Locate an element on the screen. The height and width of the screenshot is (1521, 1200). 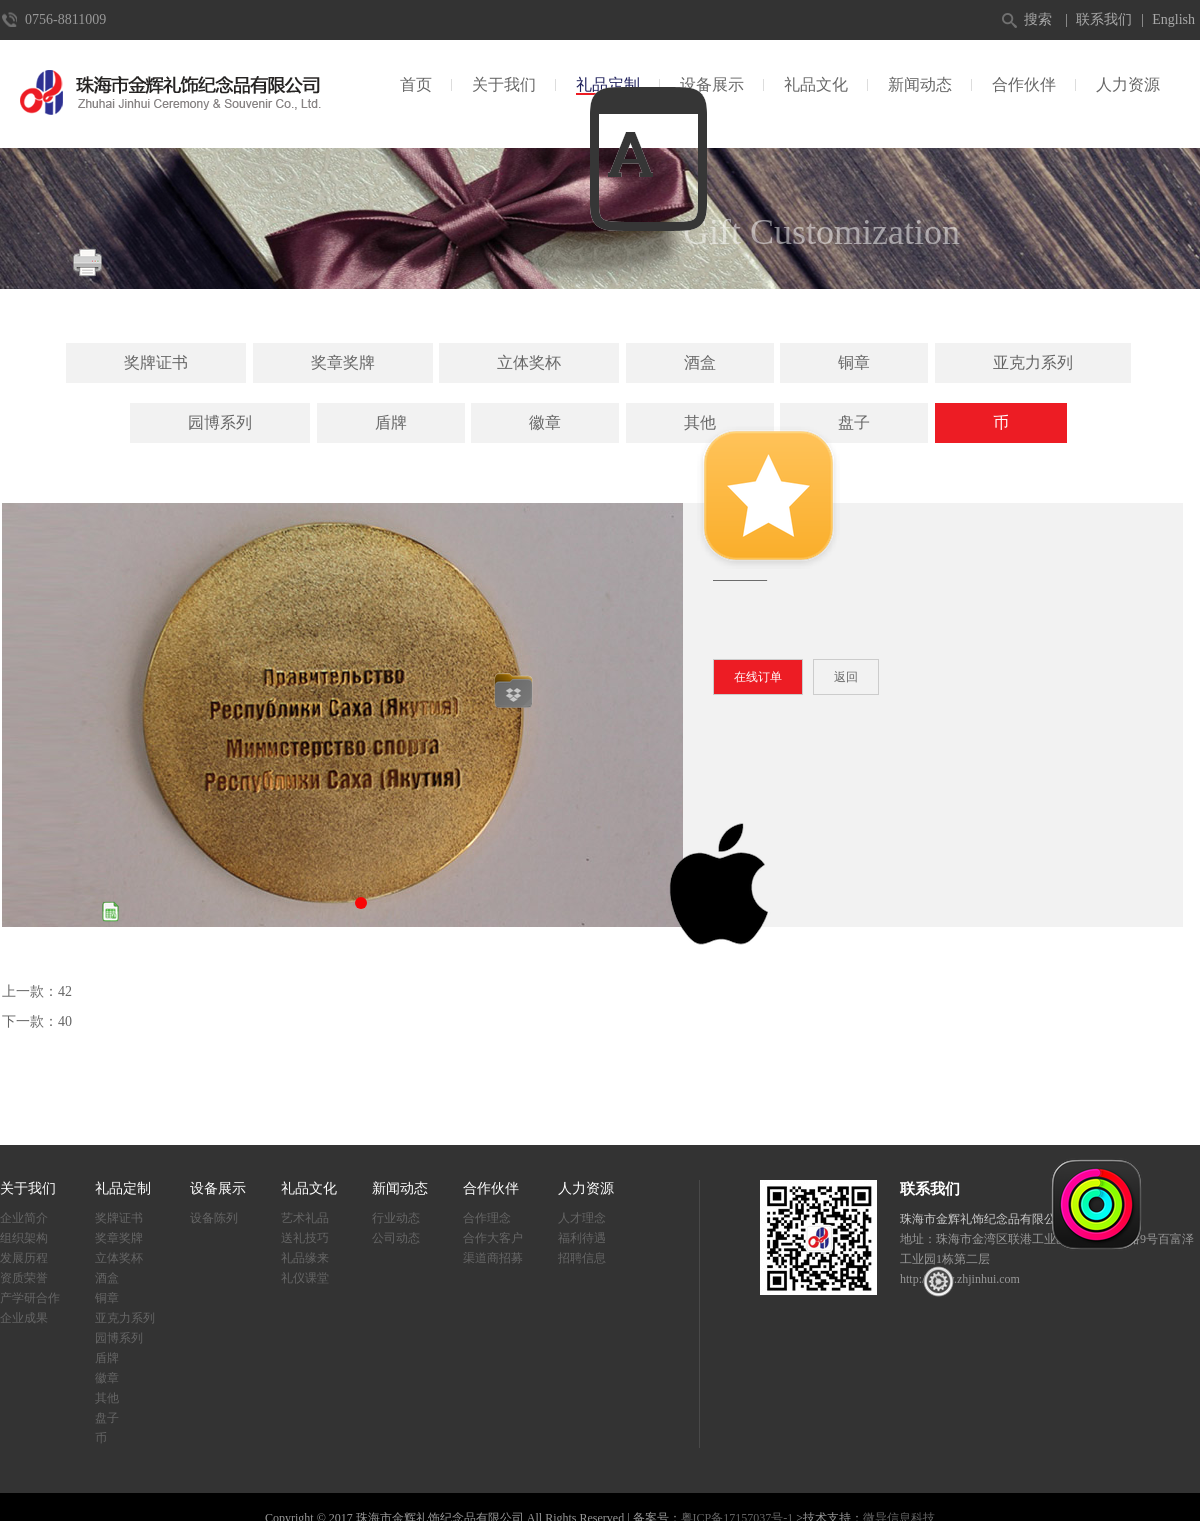
open dropbox synced folder is located at coordinates (513, 690).